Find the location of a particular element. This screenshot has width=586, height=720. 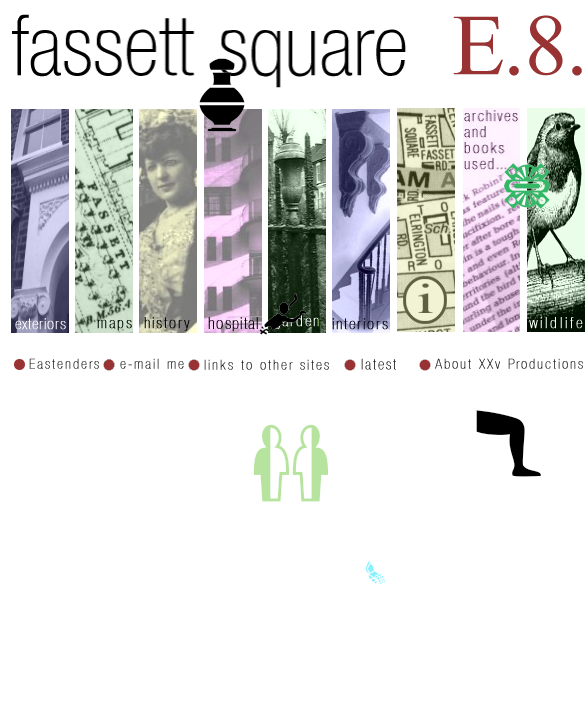

indicates a crawling or stealth movement mode is located at coordinates (283, 314).